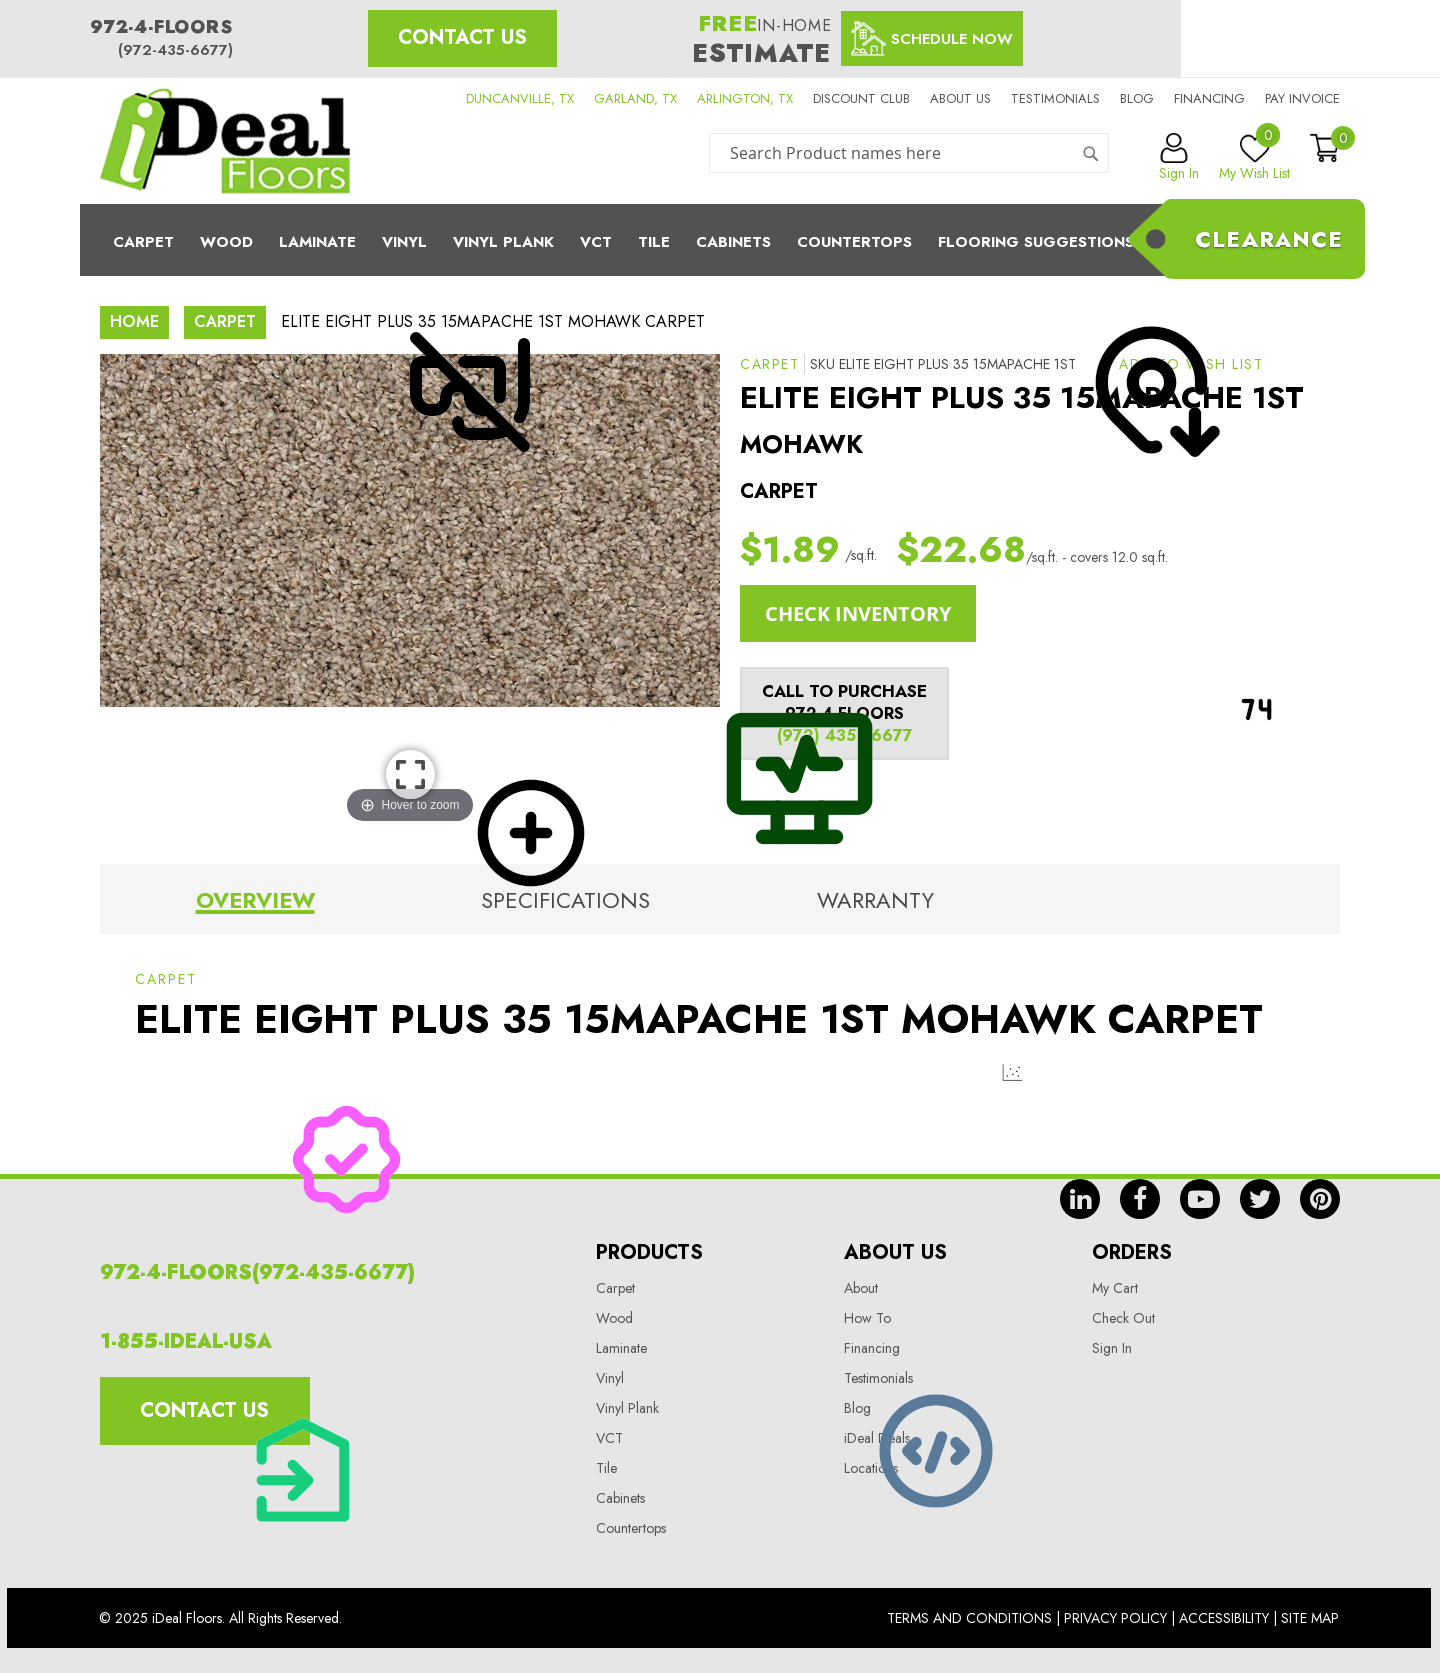 The height and width of the screenshot is (1673, 1440). What do you see at coordinates (936, 1451) in the screenshot?
I see `access code or developer settings` at bounding box center [936, 1451].